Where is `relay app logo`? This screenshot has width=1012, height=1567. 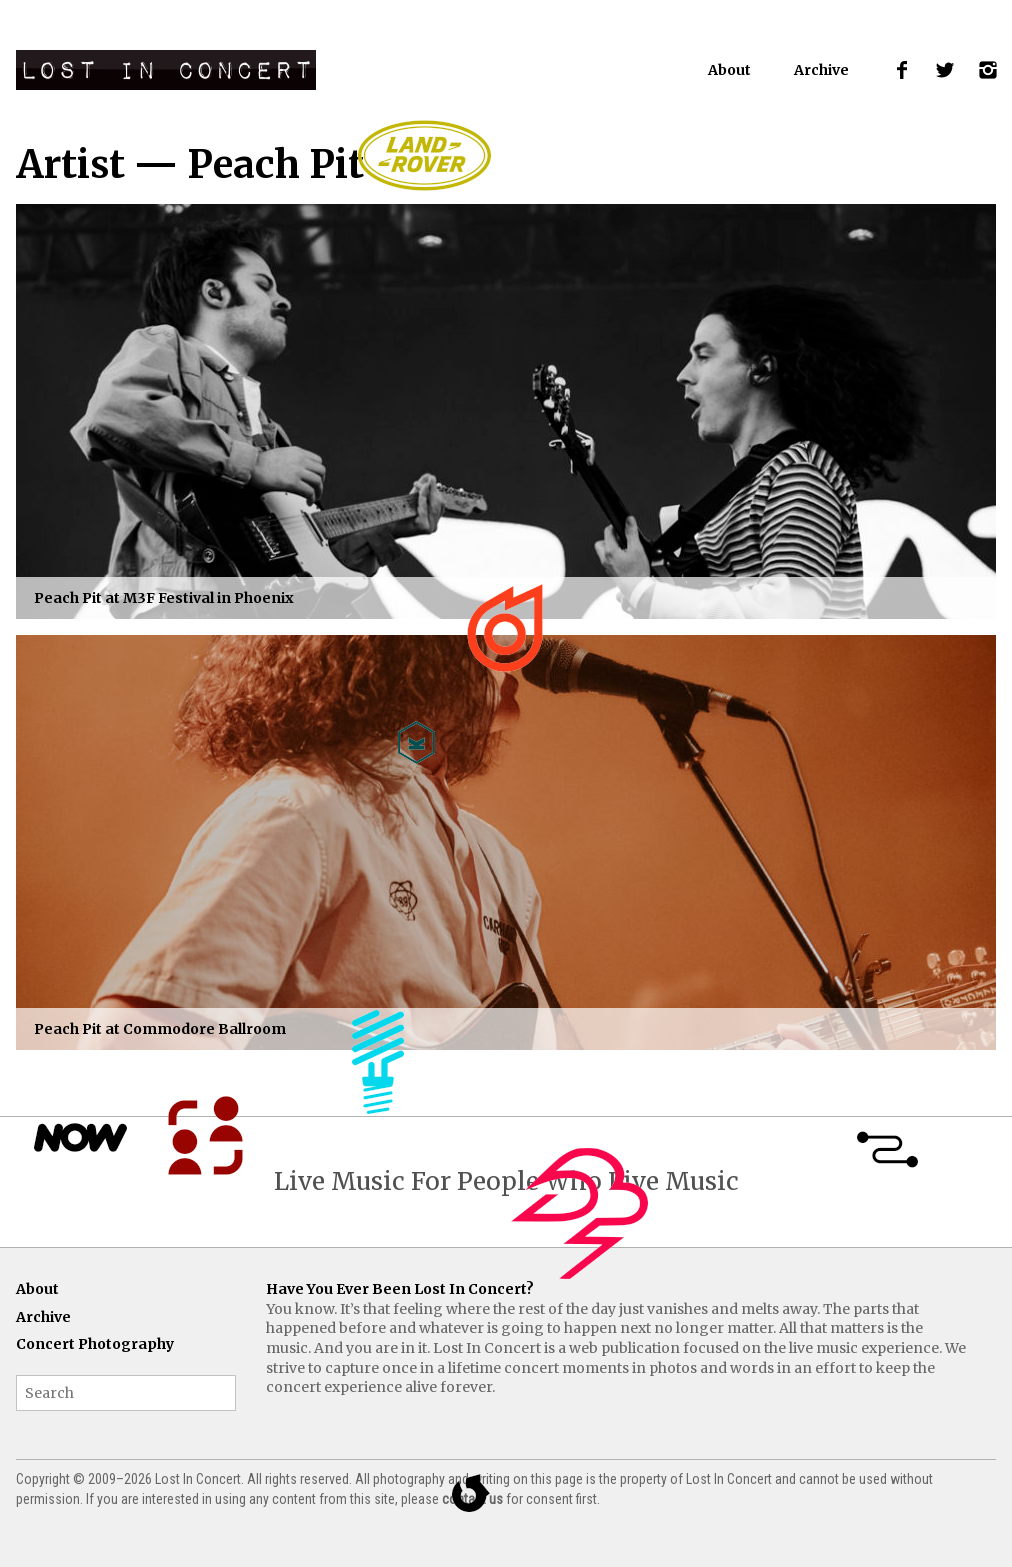 relay app logo is located at coordinates (887, 1149).